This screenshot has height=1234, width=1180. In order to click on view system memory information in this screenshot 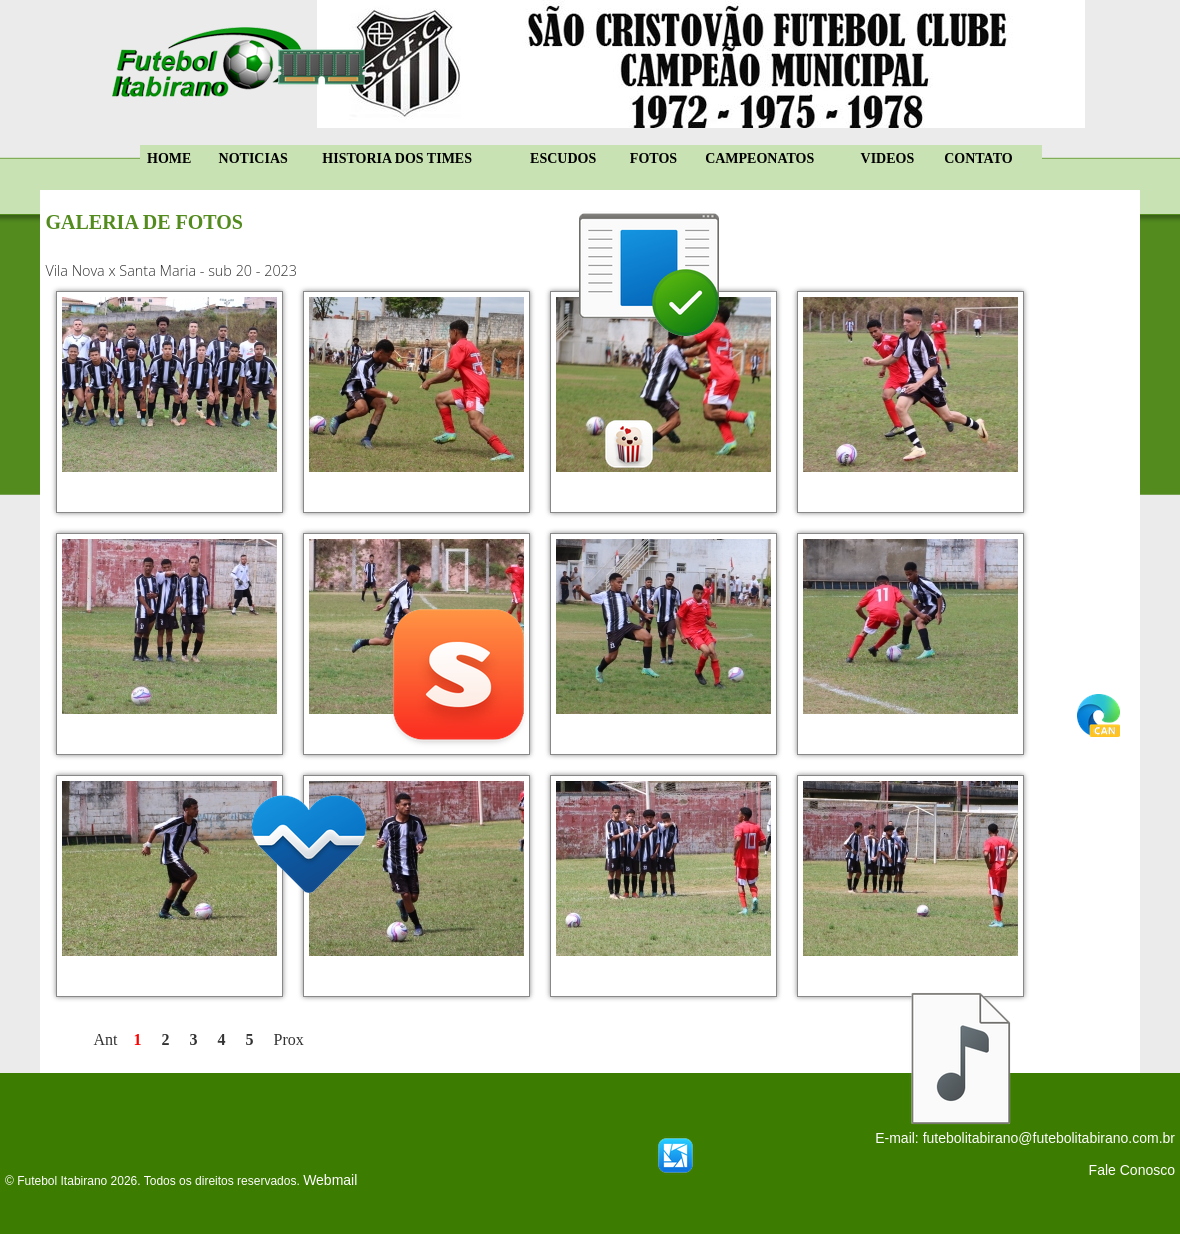, I will do `click(321, 68)`.